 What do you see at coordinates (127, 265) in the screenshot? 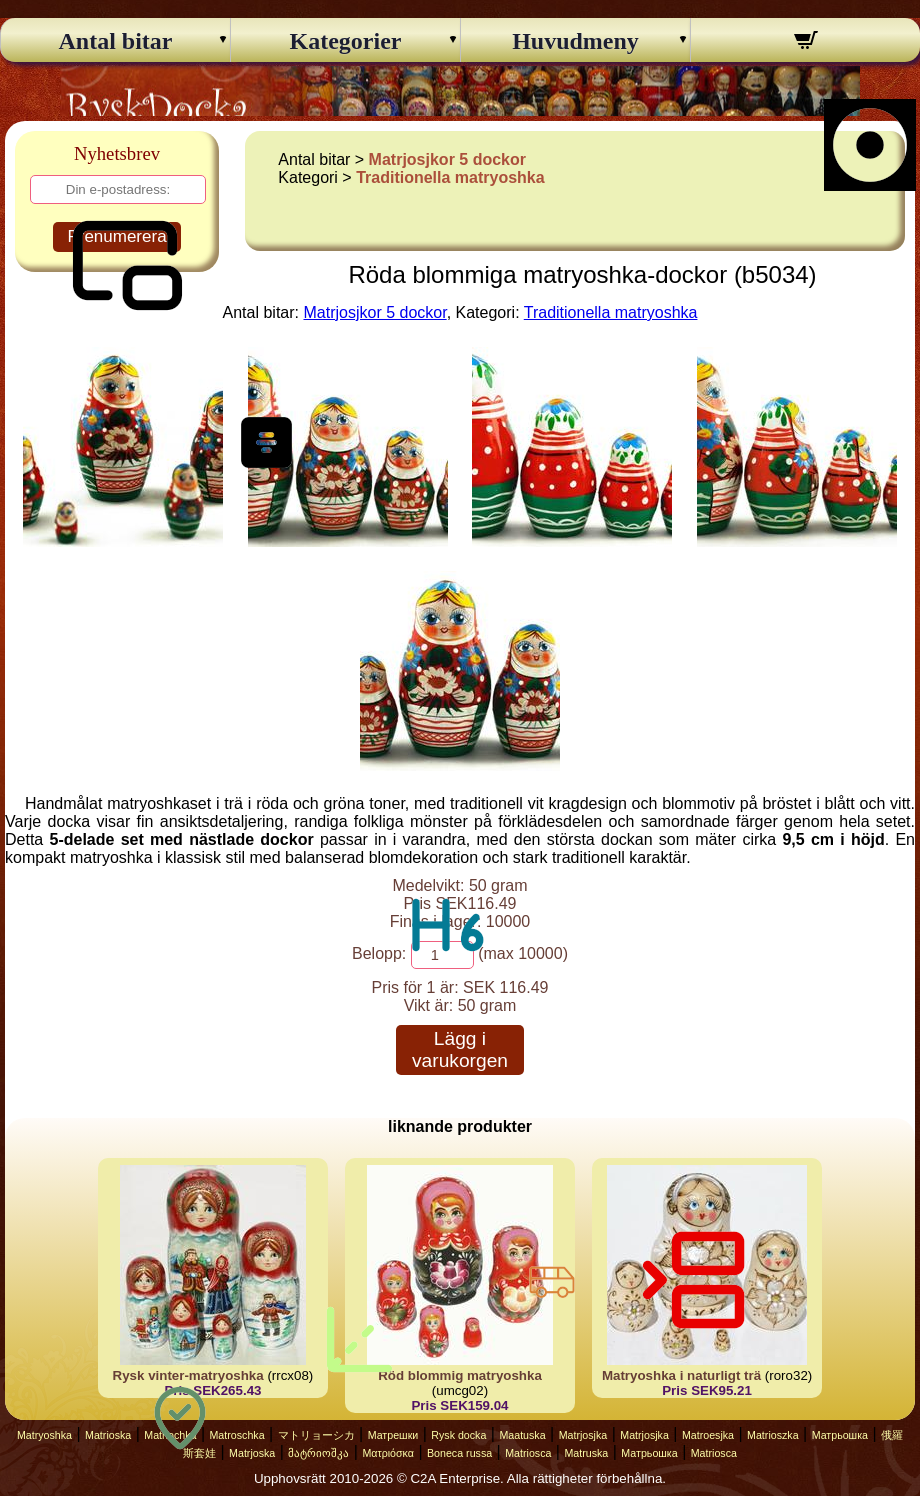
I see `enable picture-in-picture mode` at bounding box center [127, 265].